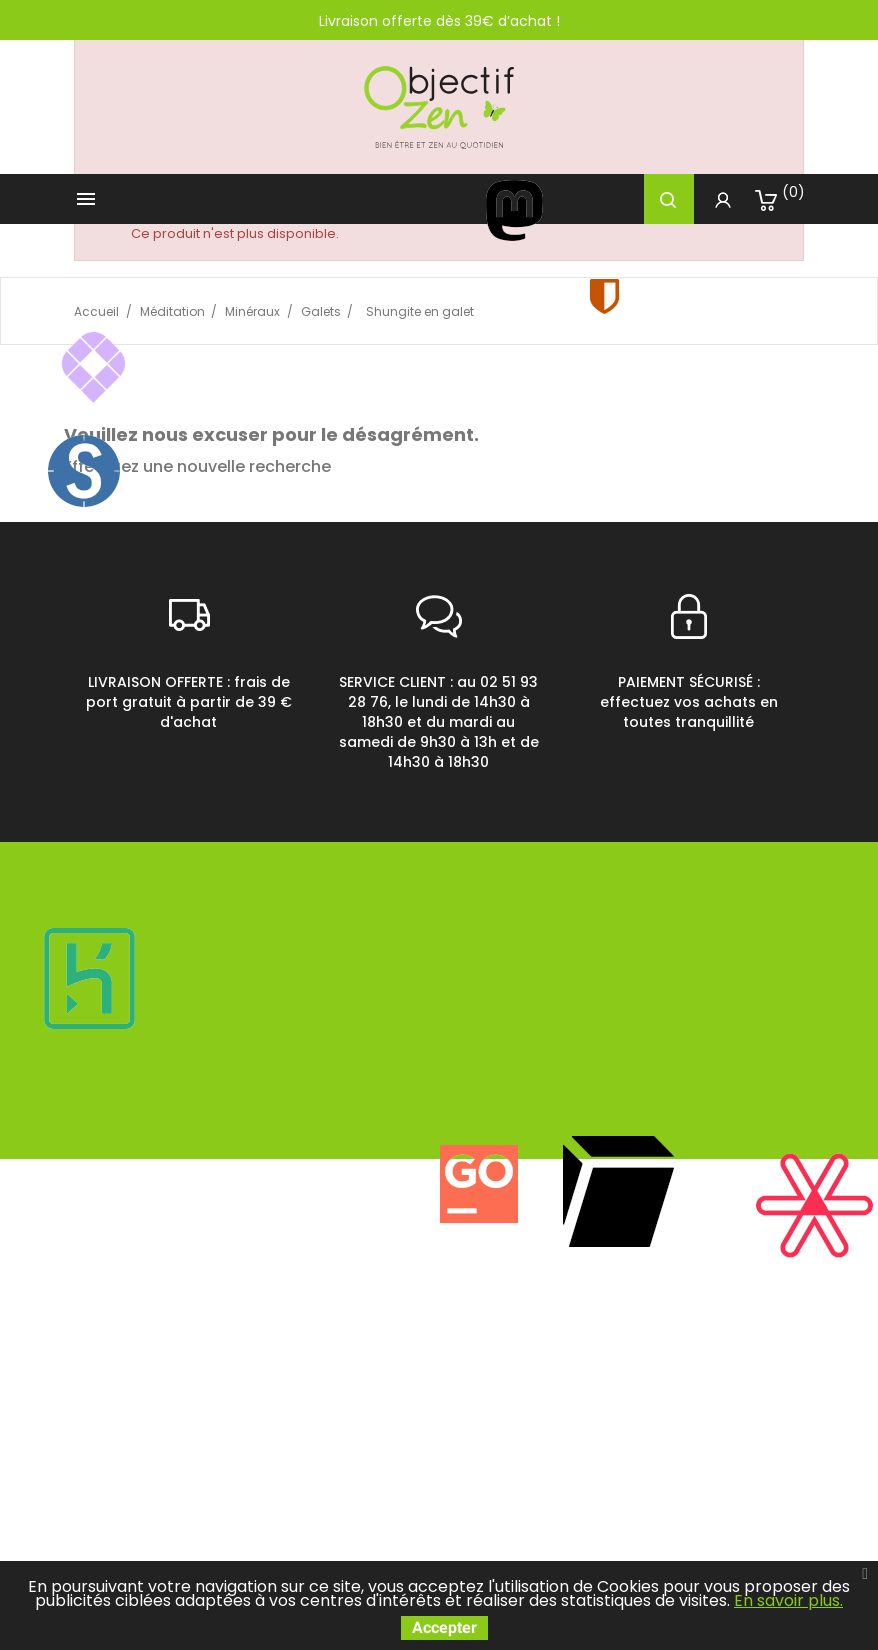  Describe the element at coordinates (479, 1184) in the screenshot. I see `open GoLand IDE application` at that location.